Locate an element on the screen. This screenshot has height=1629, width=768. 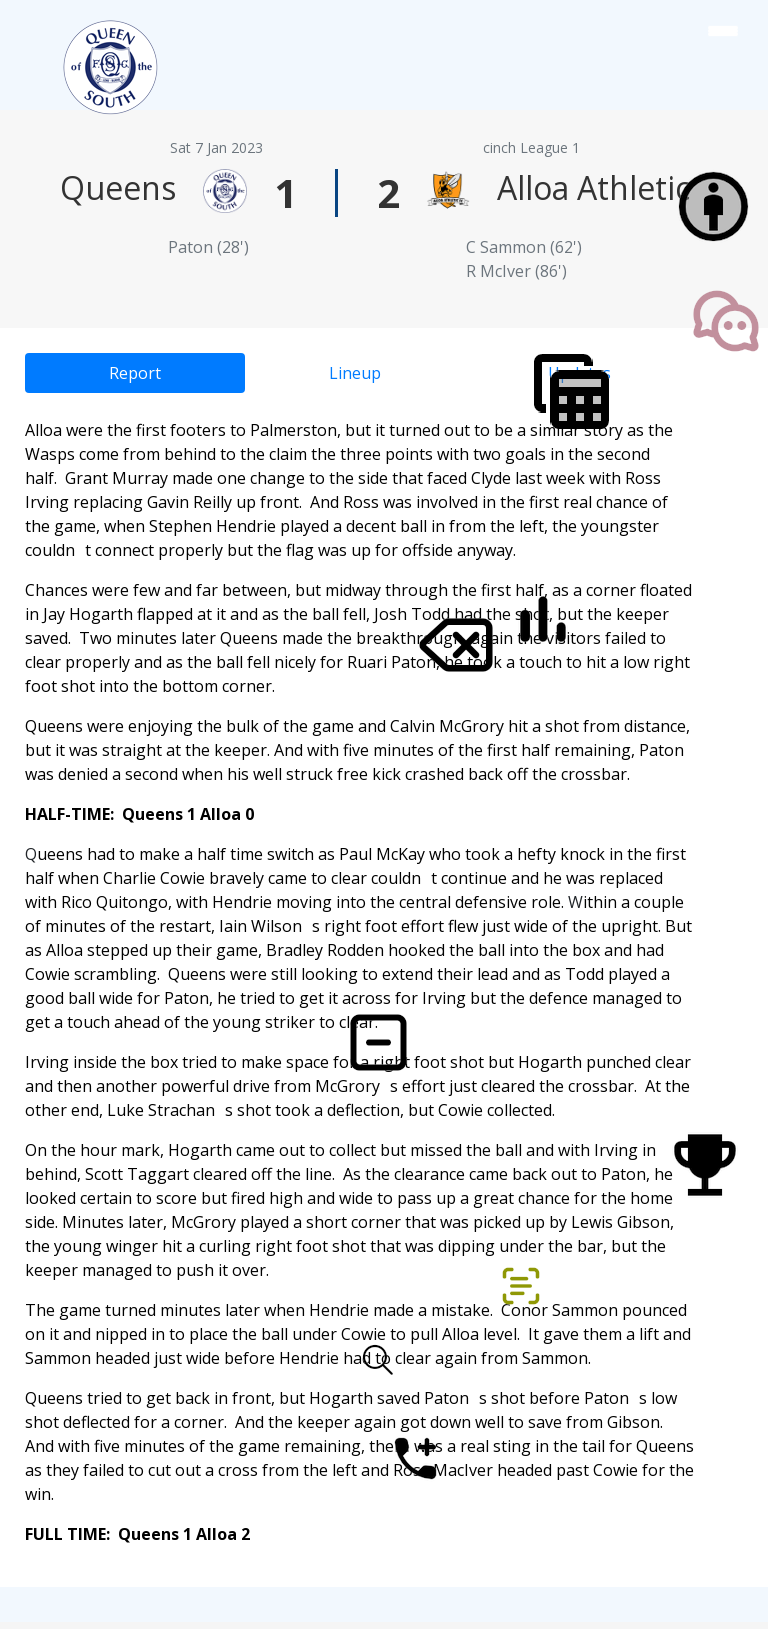
open wechat messaging app is located at coordinates (726, 321).